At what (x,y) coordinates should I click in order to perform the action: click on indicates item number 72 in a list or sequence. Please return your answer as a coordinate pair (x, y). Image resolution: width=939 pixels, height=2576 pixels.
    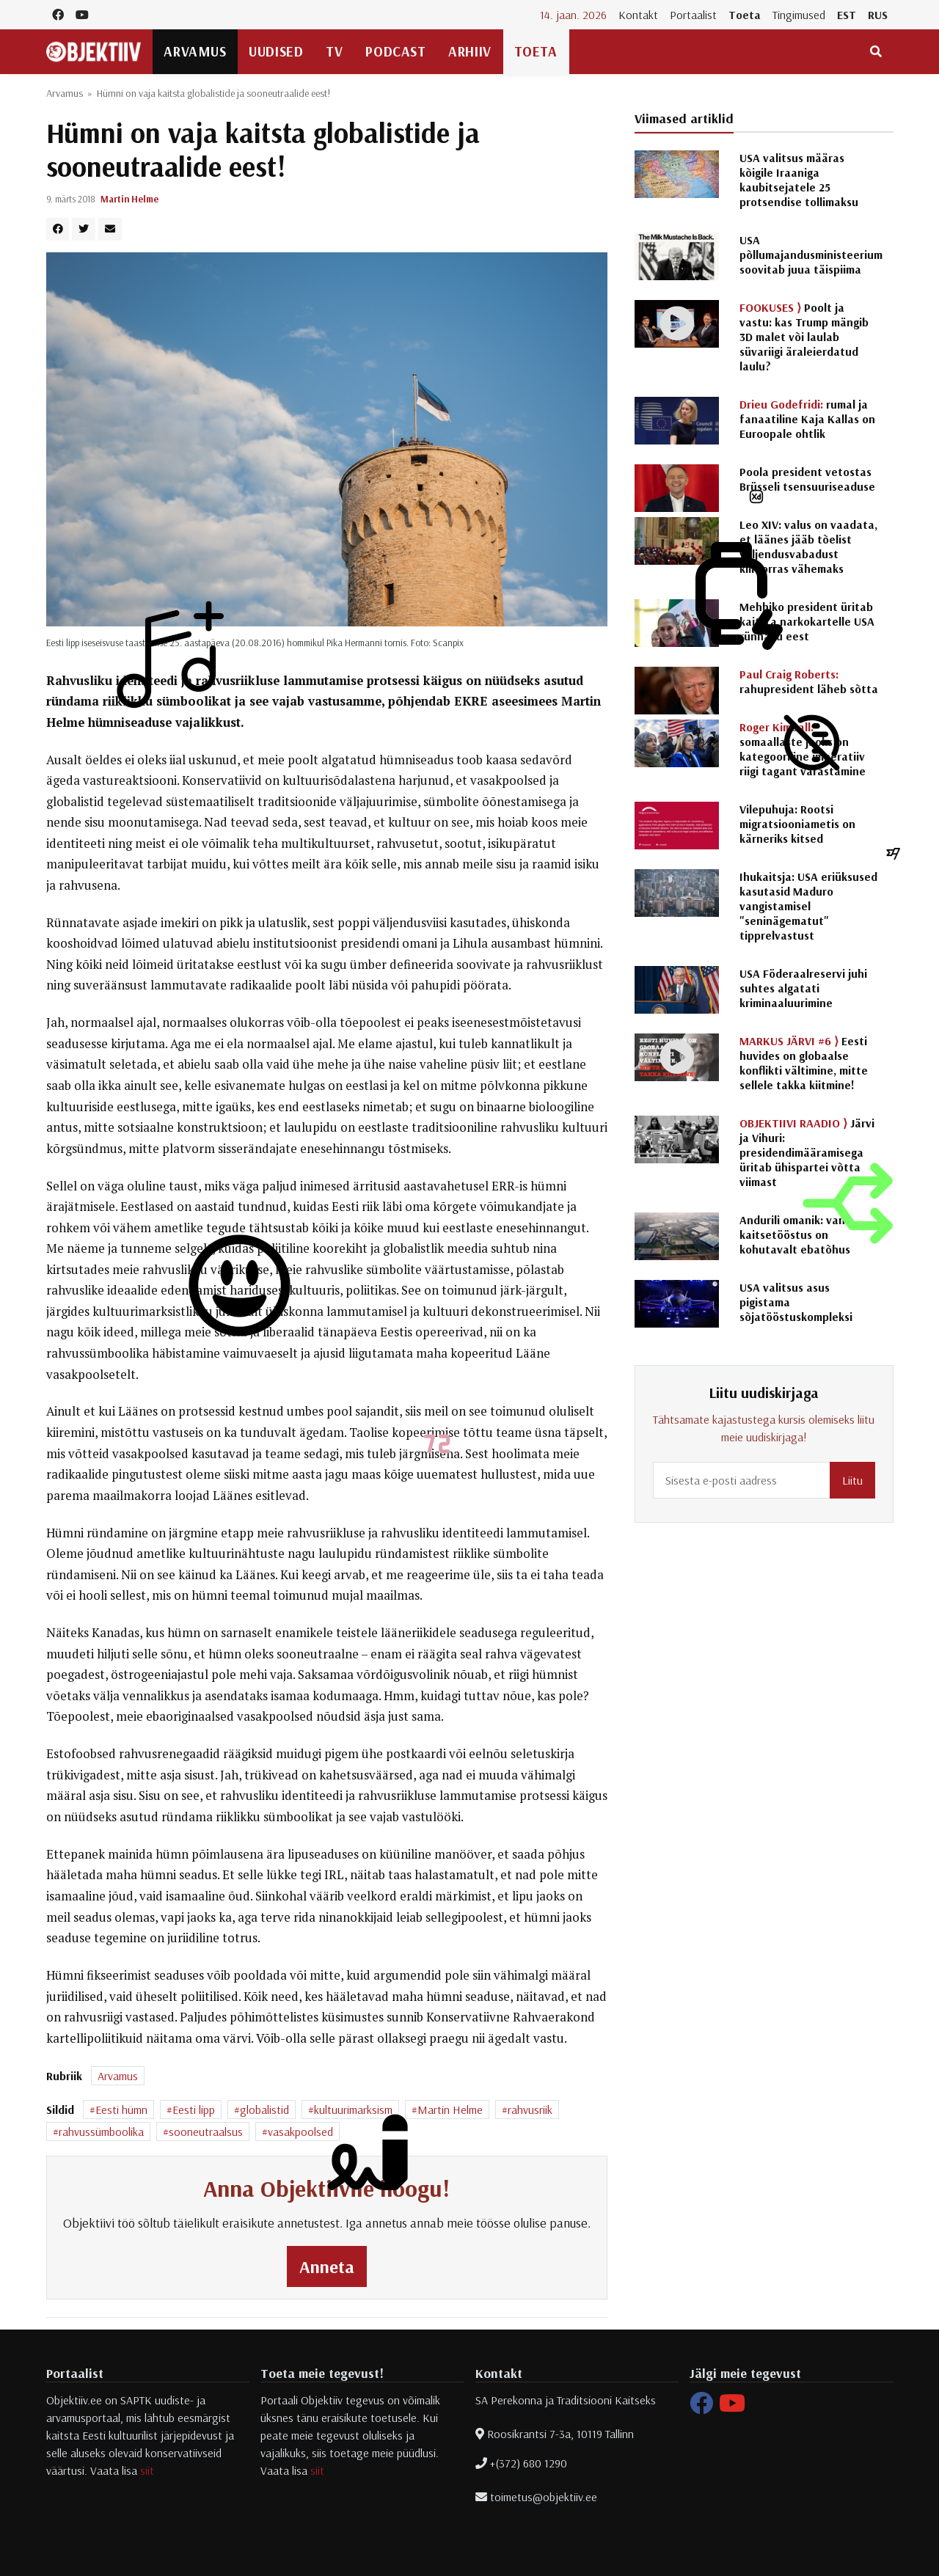
    Looking at the image, I should click on (436, 1443).